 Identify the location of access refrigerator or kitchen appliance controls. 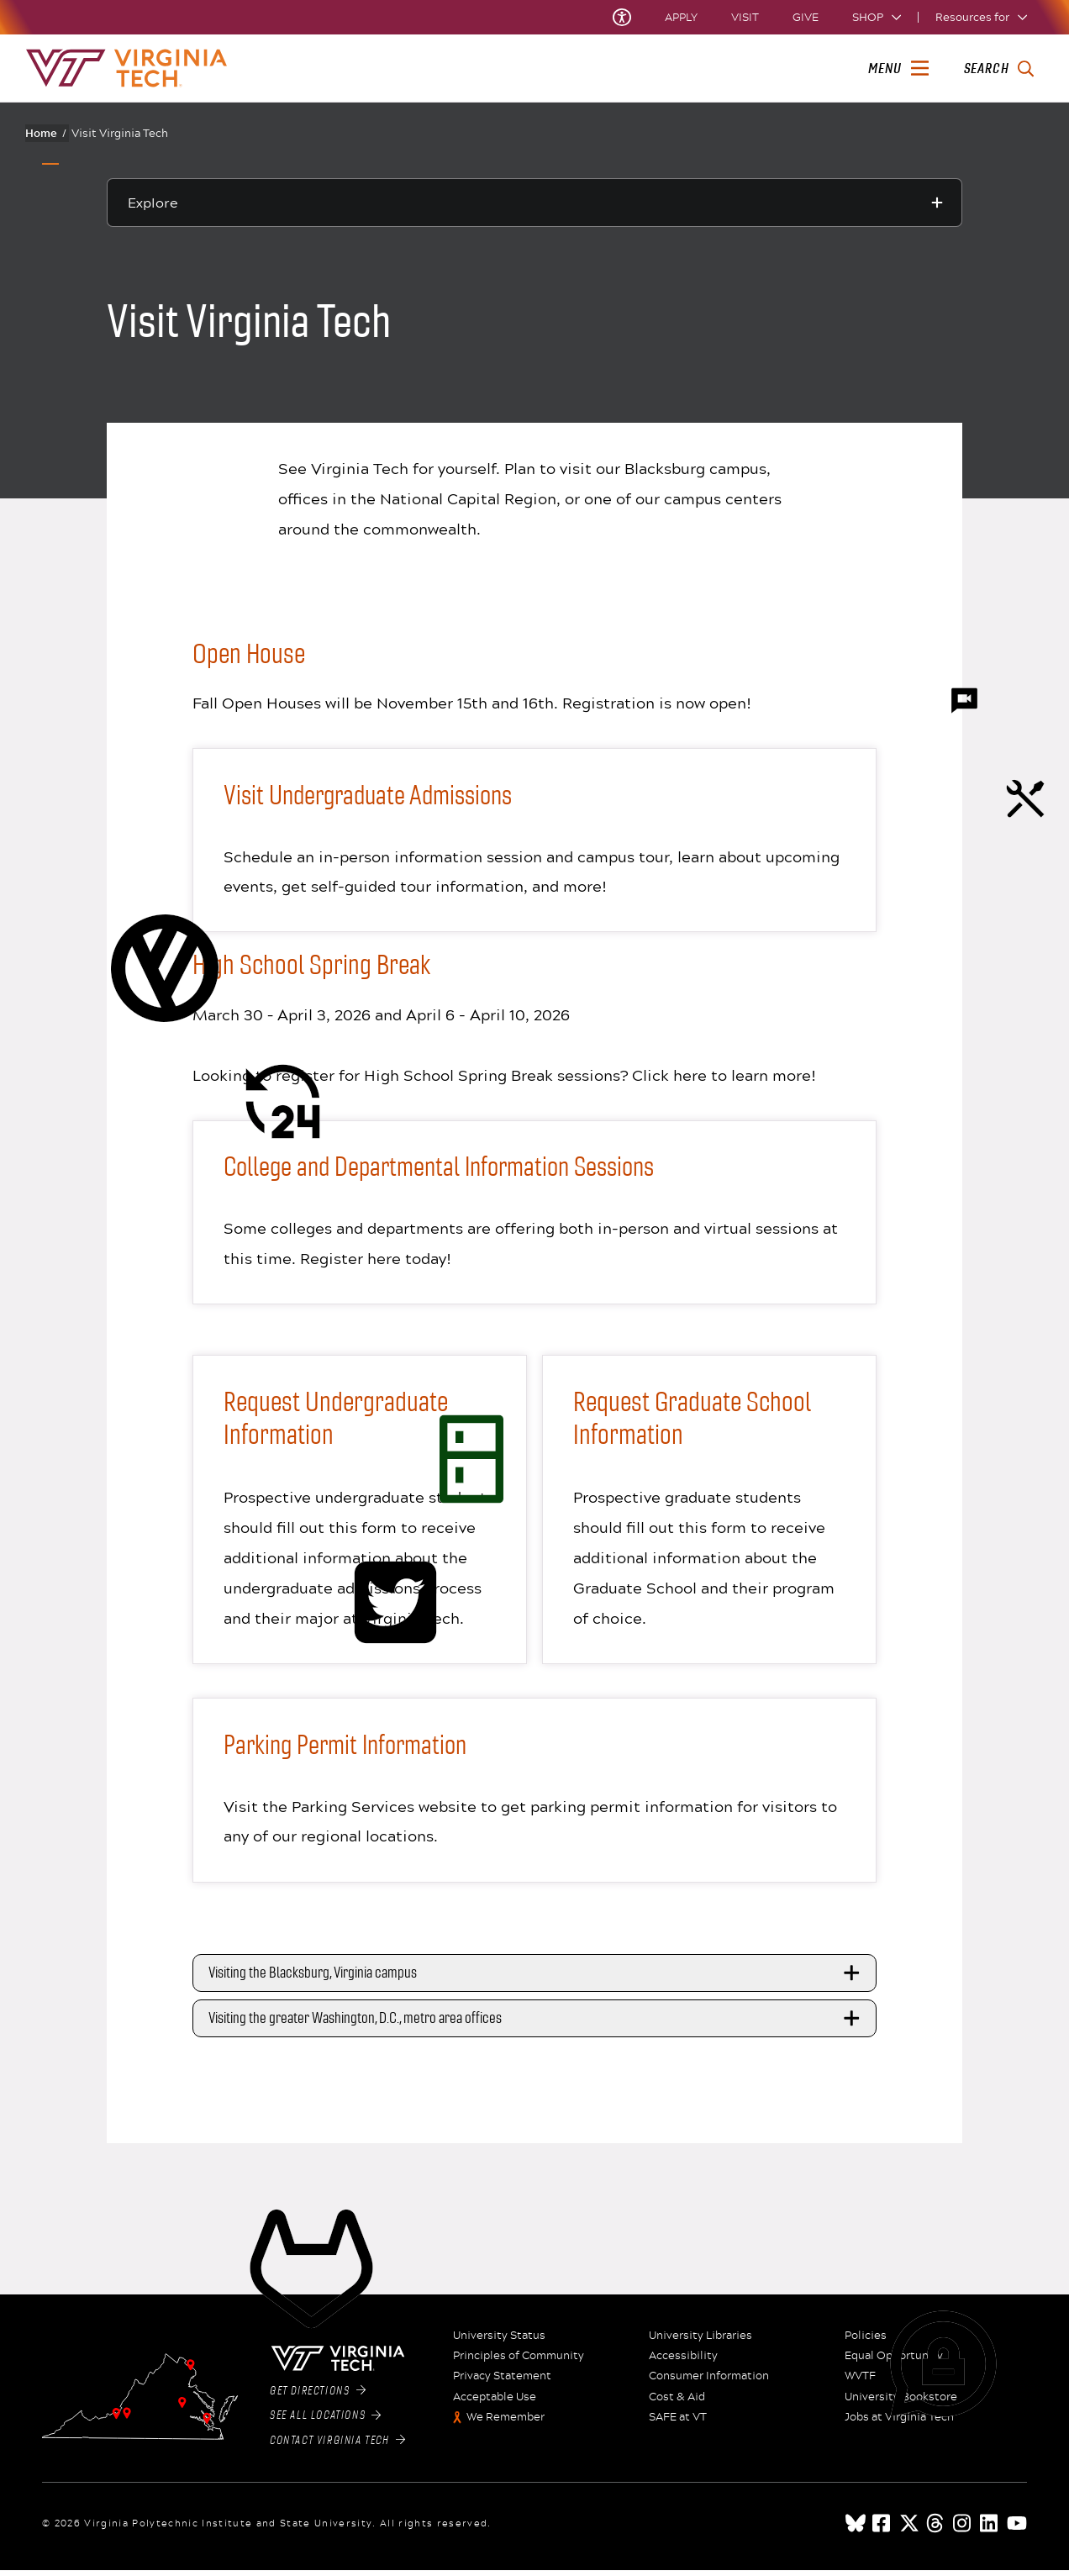
(471, 1459).